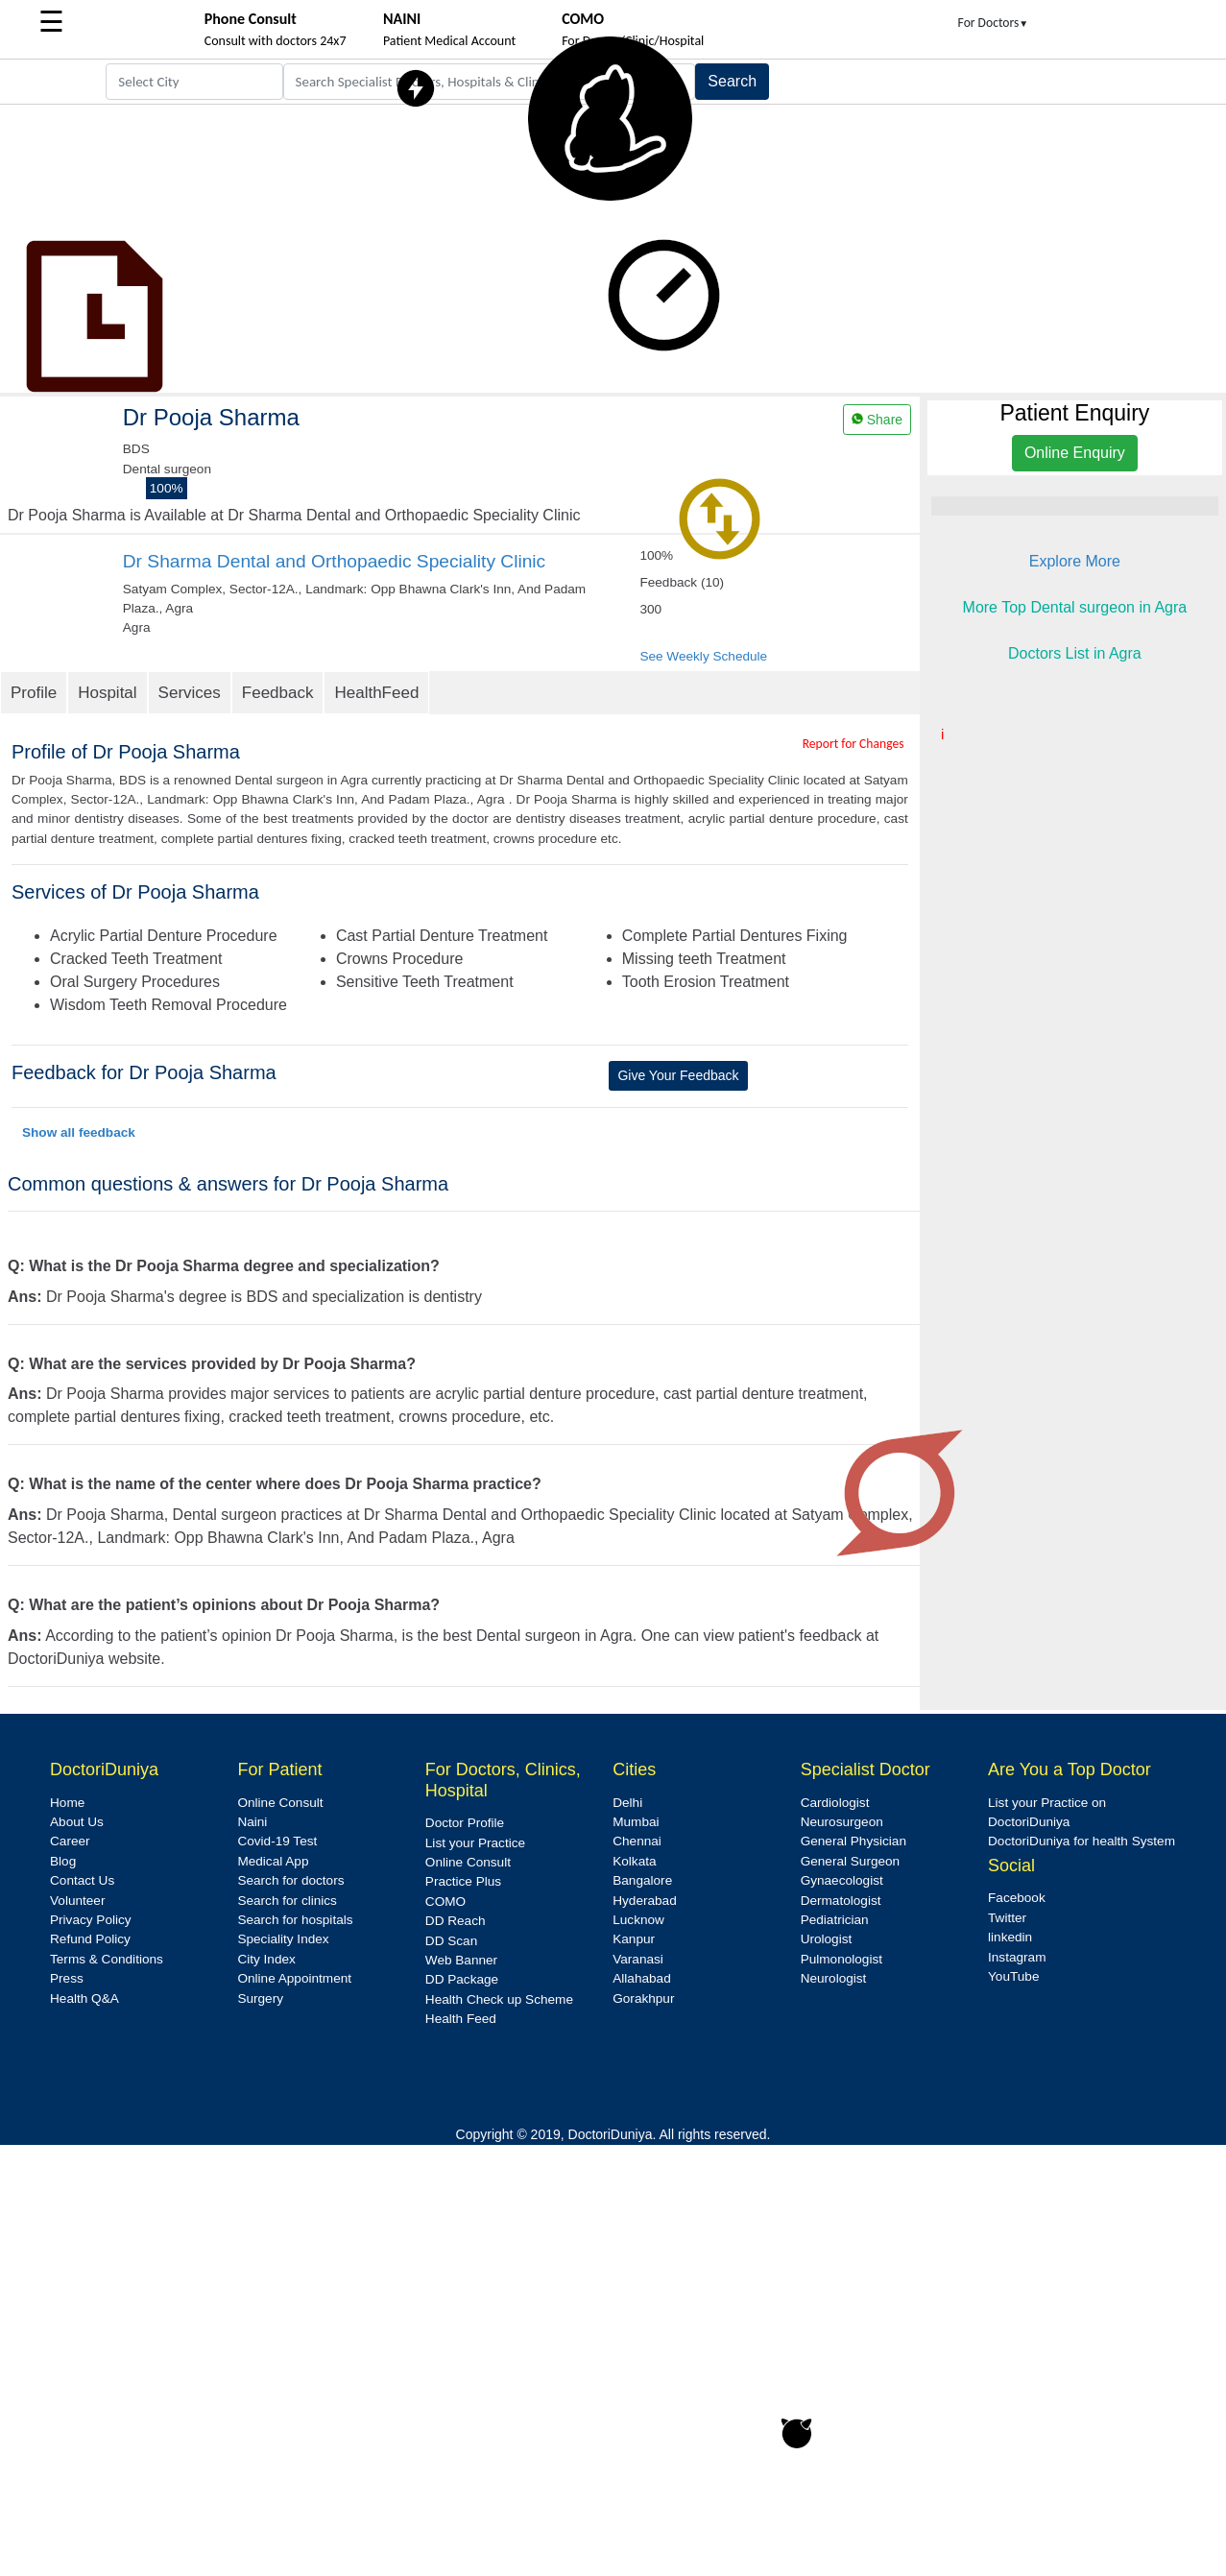  I want to click on view file version history, so click(94, 316).